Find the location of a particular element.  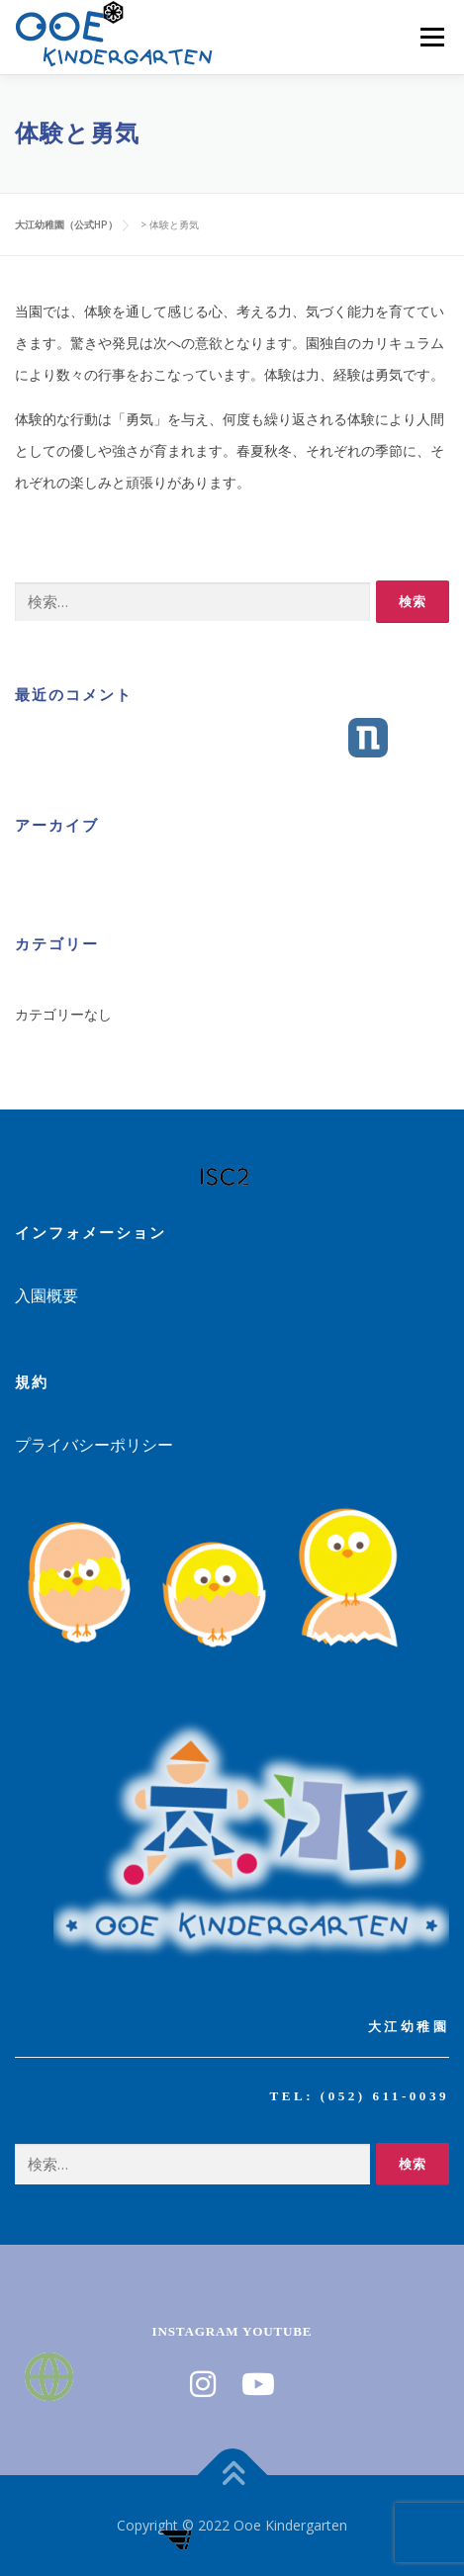

switch to global or international settings is located at coordinates (48, 2376).